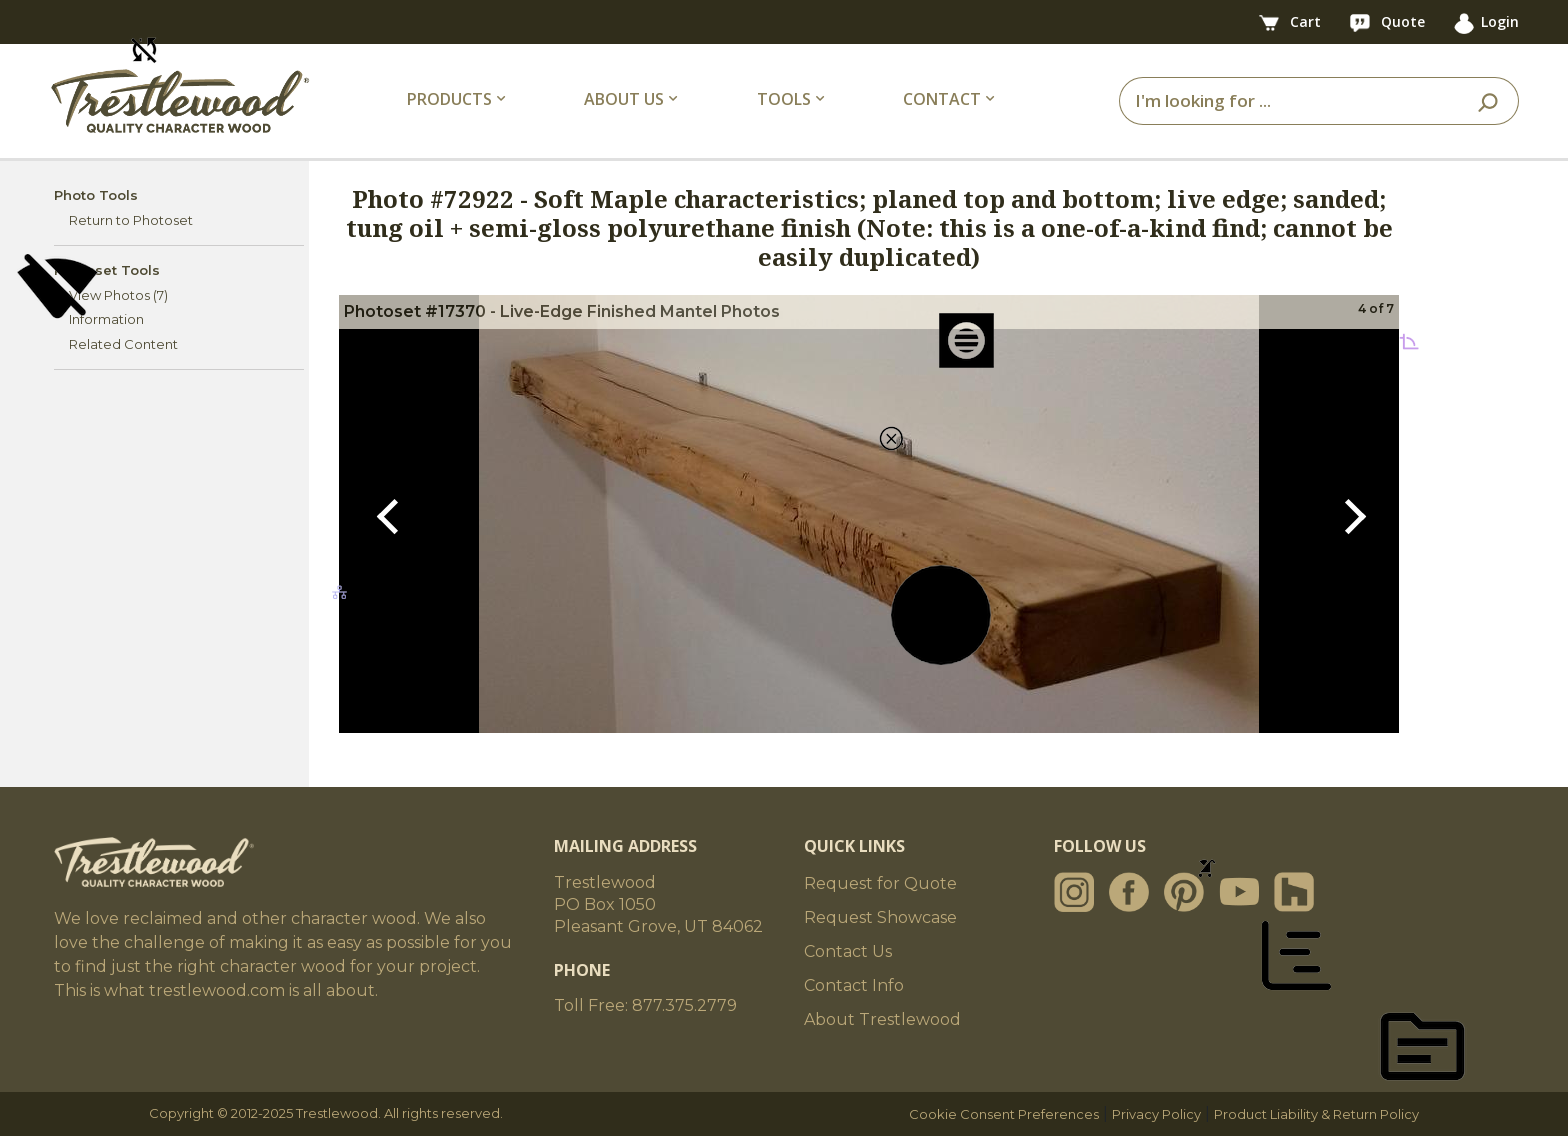  Describe the element at coordinates (1206, 868) in the screenshot. I see `indicates stroller-friendly or family amenities available` at that location.